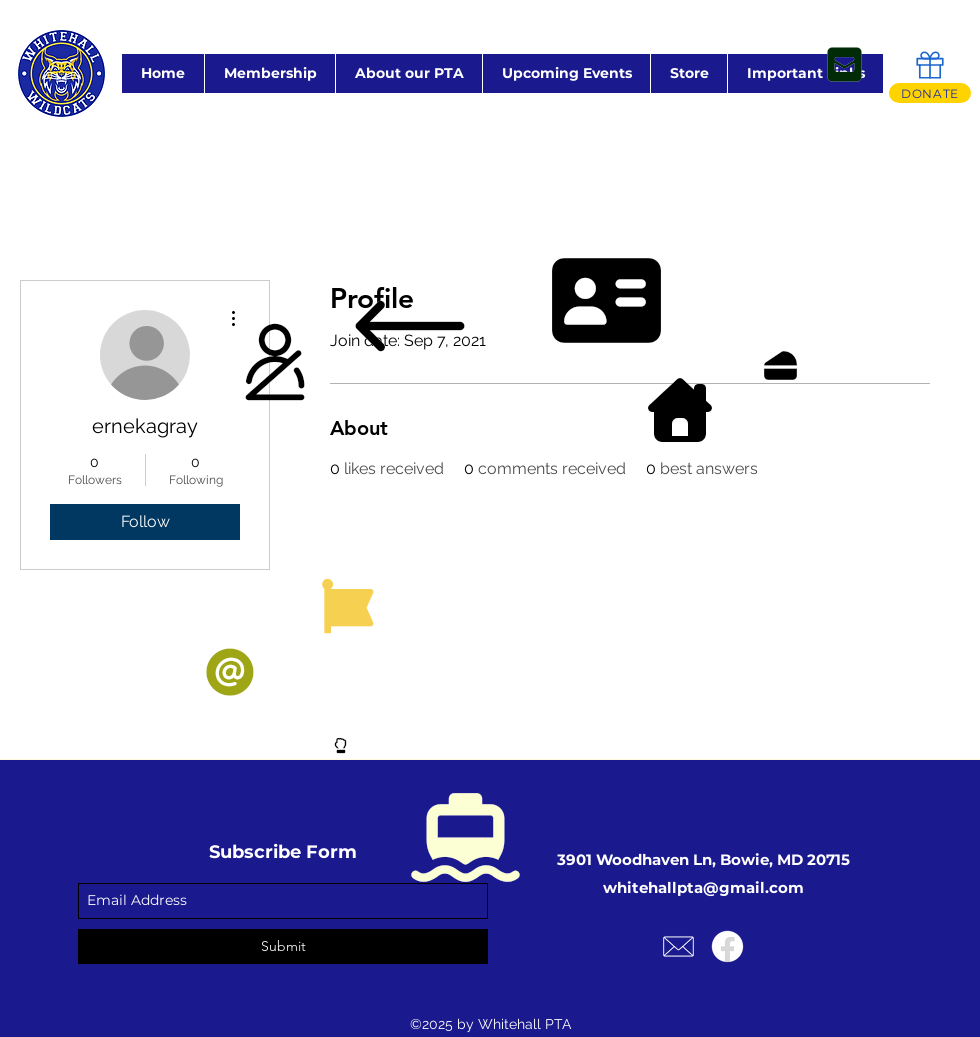 The width and height of the screenshot is (980, 1037). Describe the element at coordinates (340, 745) in the screenshot. I see `indicate a fist bump or greeting gesture` at that location.